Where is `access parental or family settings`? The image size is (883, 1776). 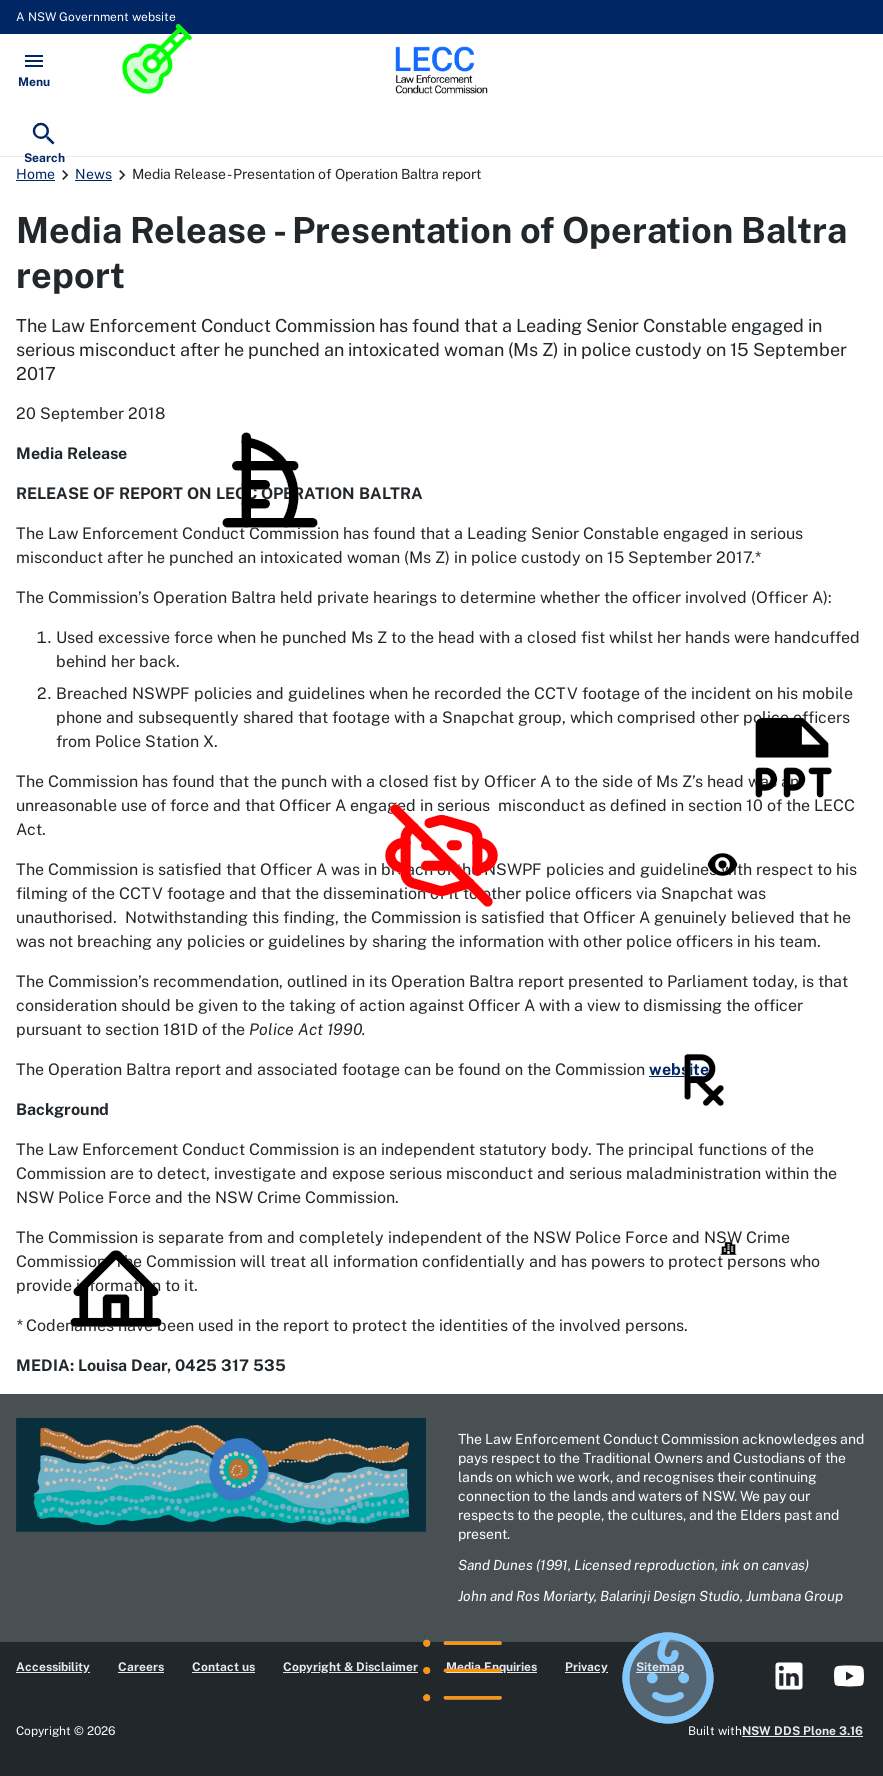 access parental or family settings is located at coordinates (668, 1678).